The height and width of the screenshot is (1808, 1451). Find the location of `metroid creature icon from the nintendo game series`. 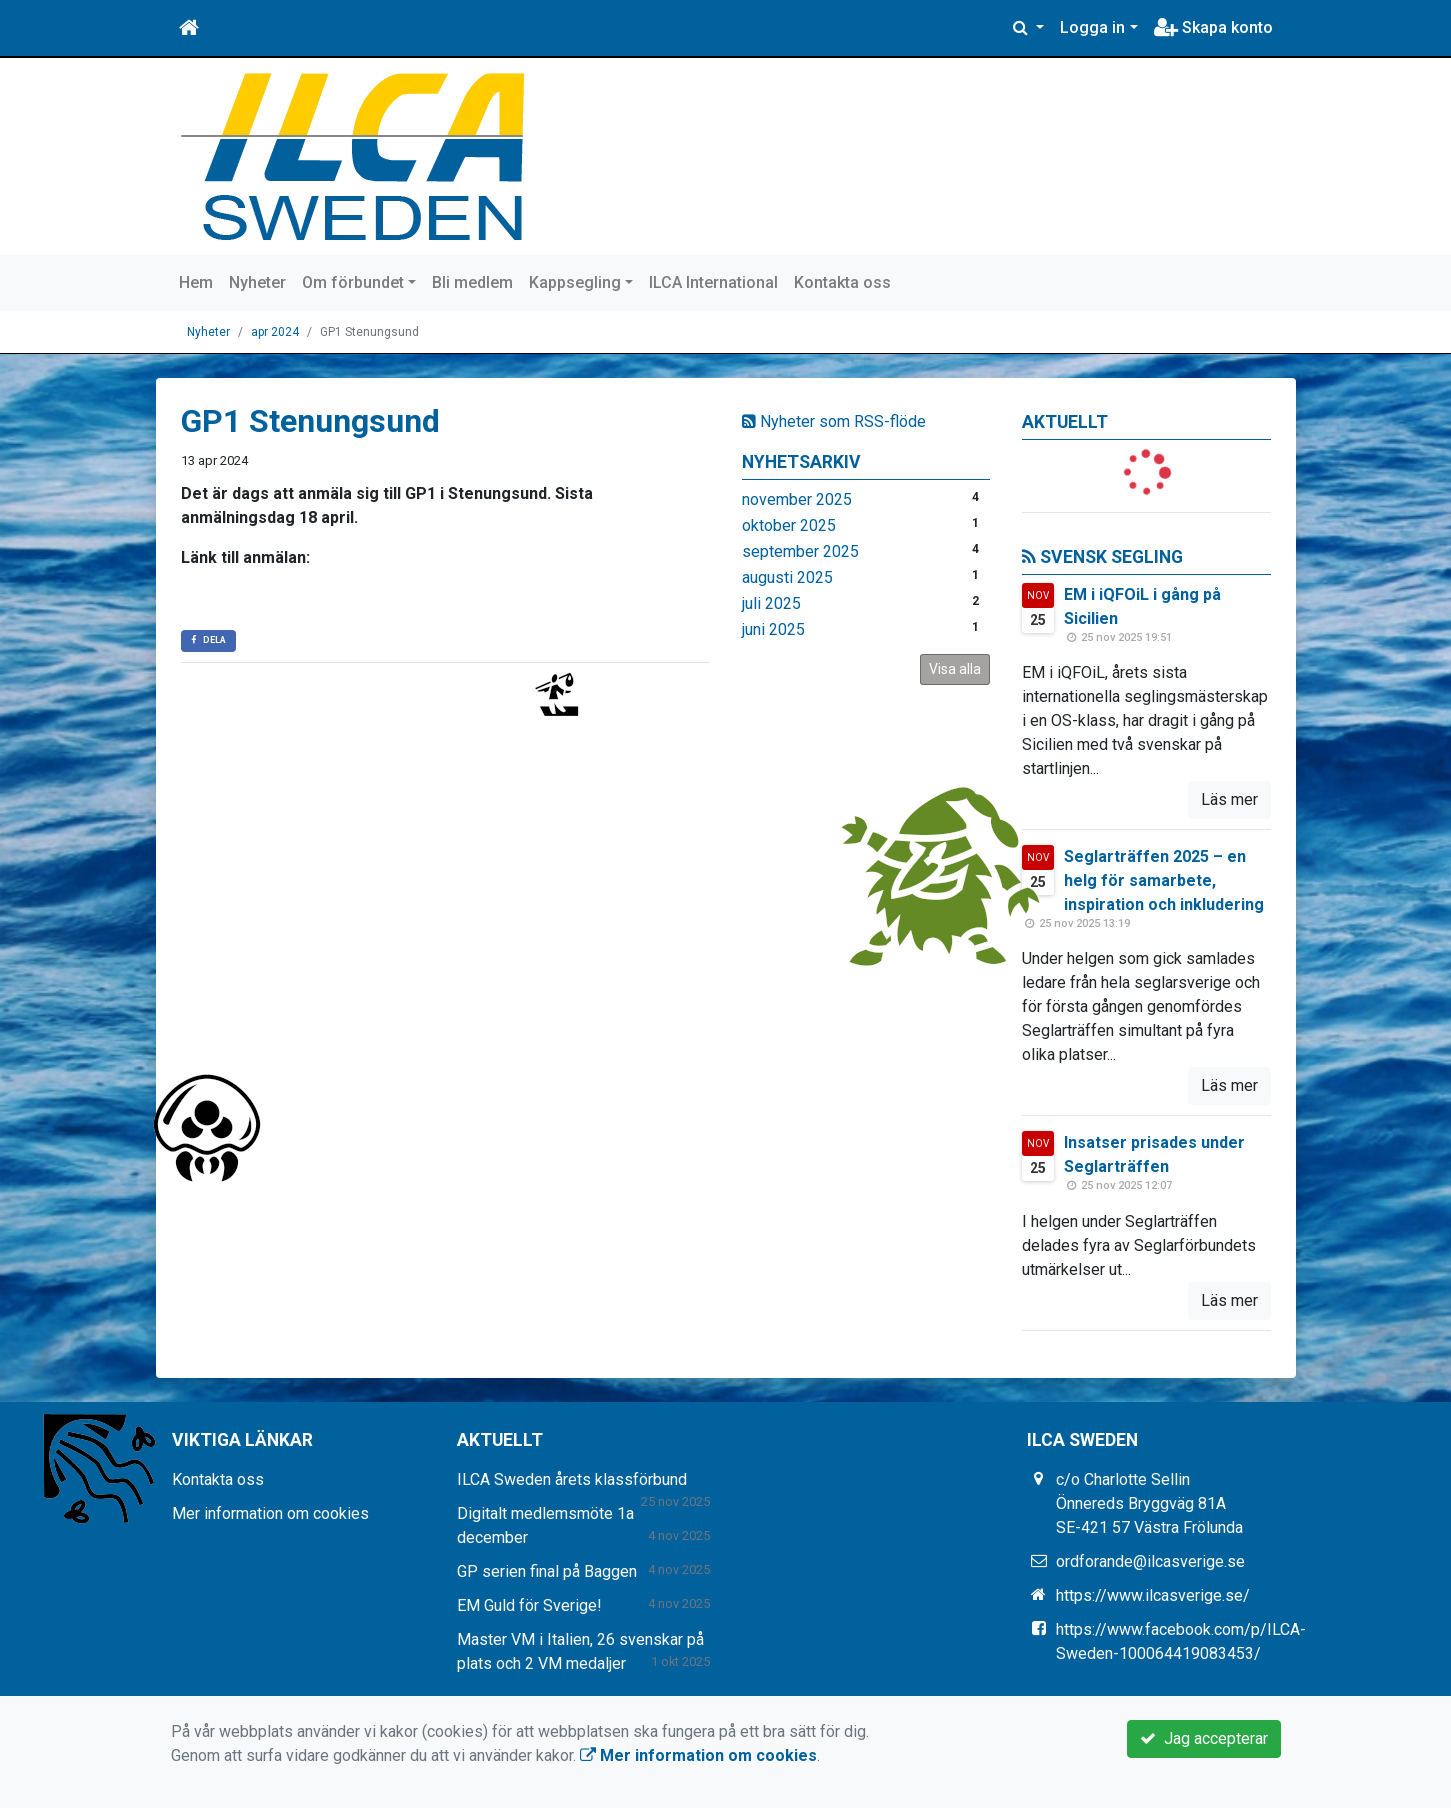

metroid creature icon from the nintendo game series is located at coordinates (207, 1128).